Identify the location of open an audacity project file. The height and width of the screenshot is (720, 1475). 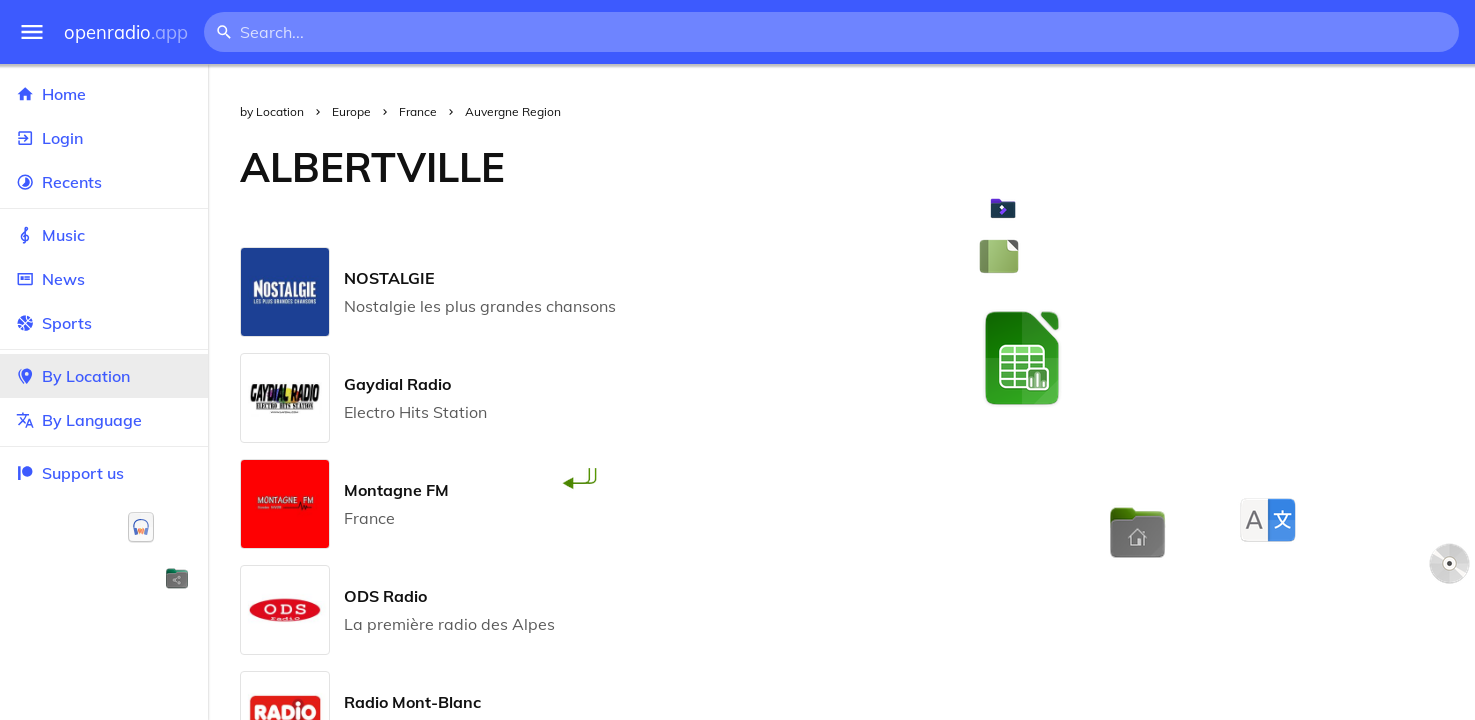
(141, 527).